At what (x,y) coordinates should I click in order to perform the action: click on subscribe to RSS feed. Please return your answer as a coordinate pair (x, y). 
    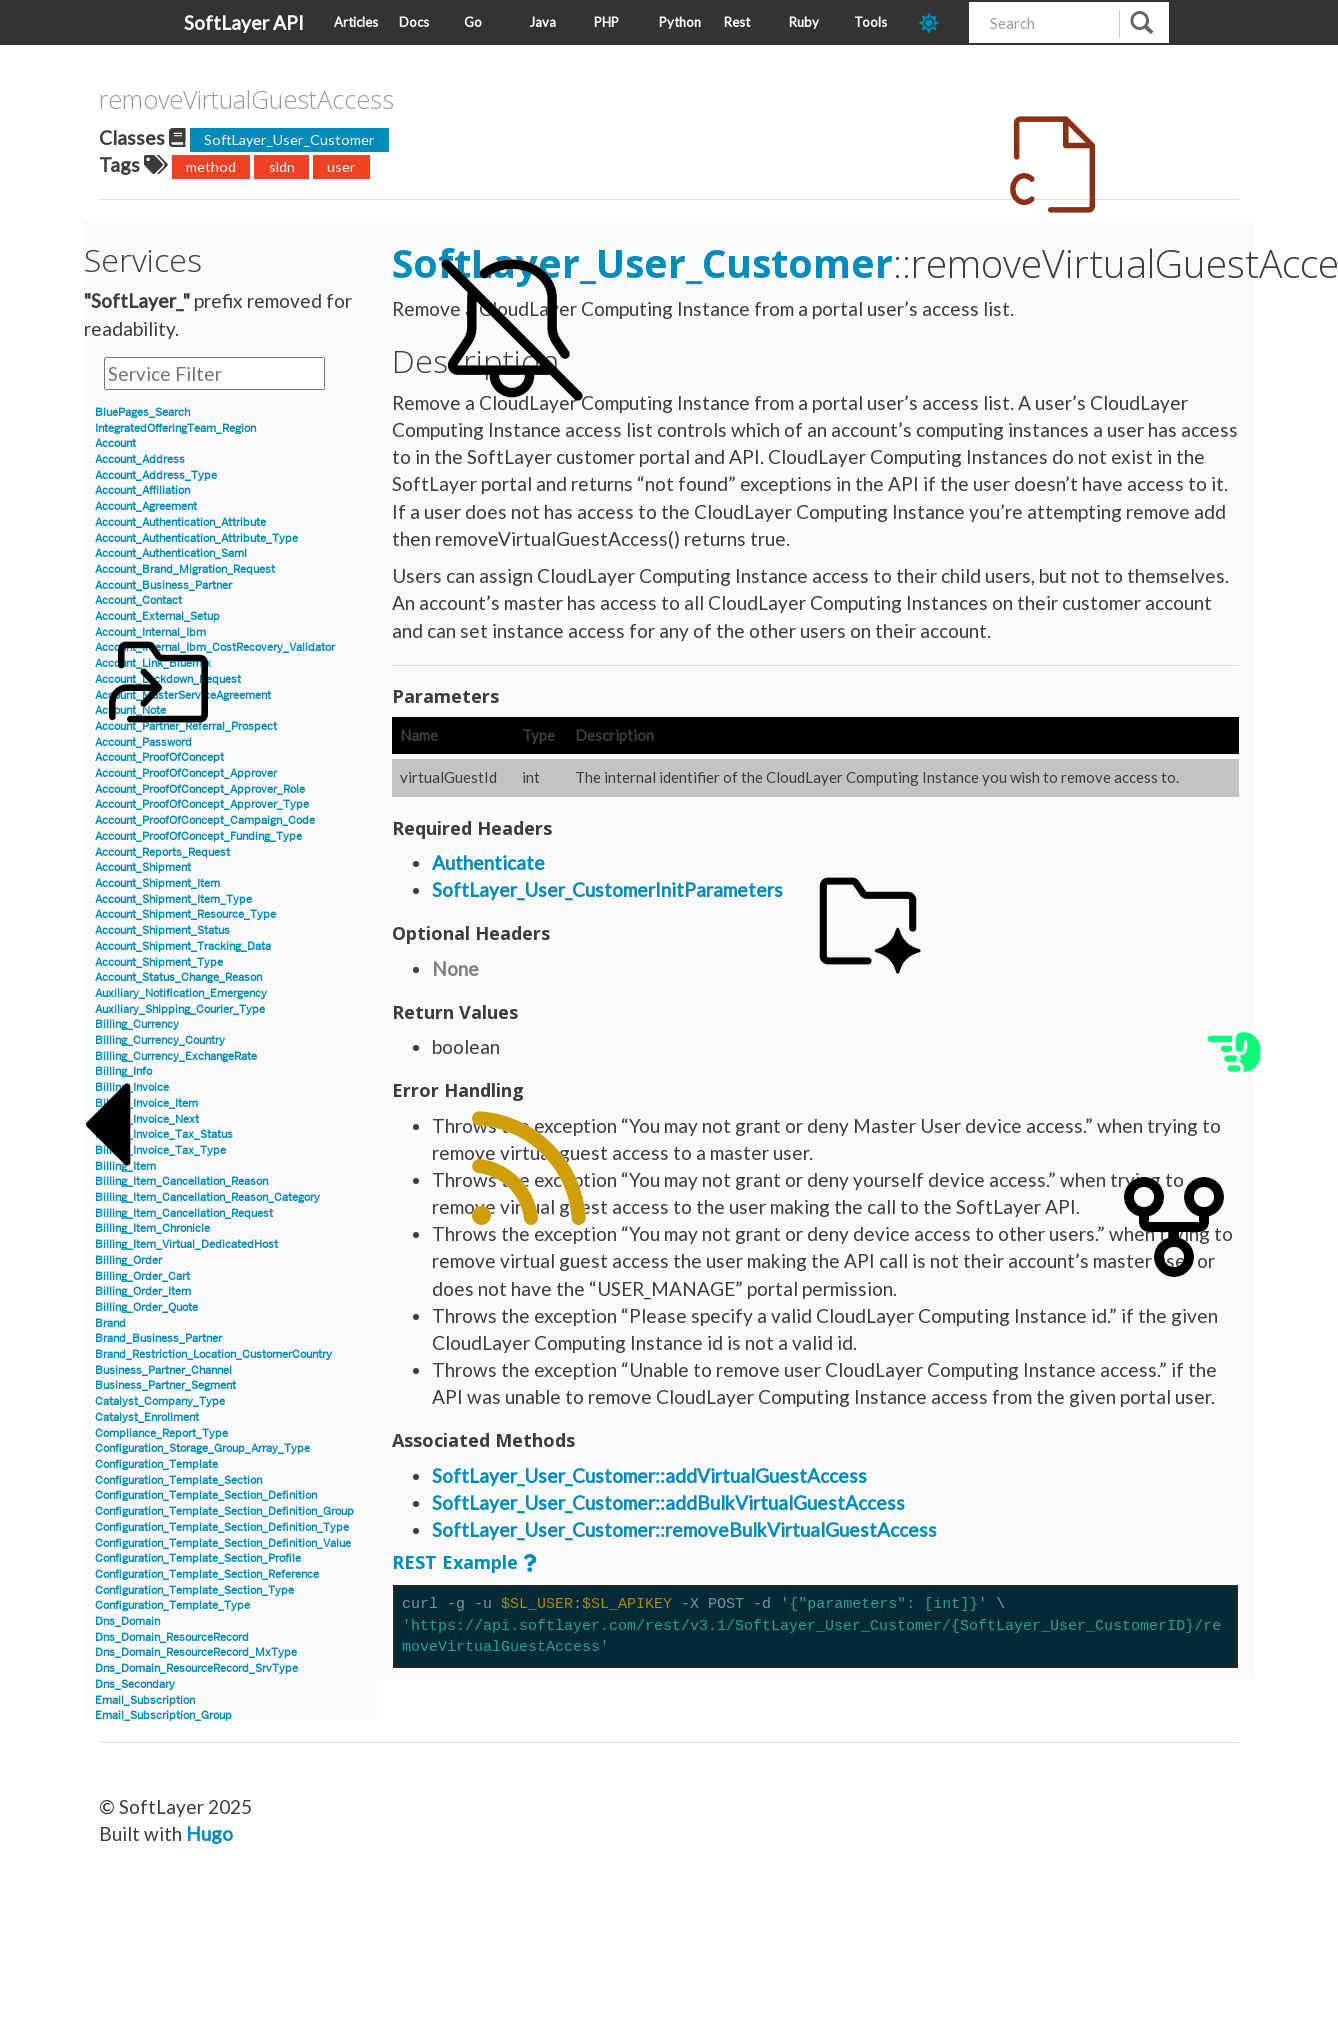
    Looking at the image, I should click on (529, 1168).